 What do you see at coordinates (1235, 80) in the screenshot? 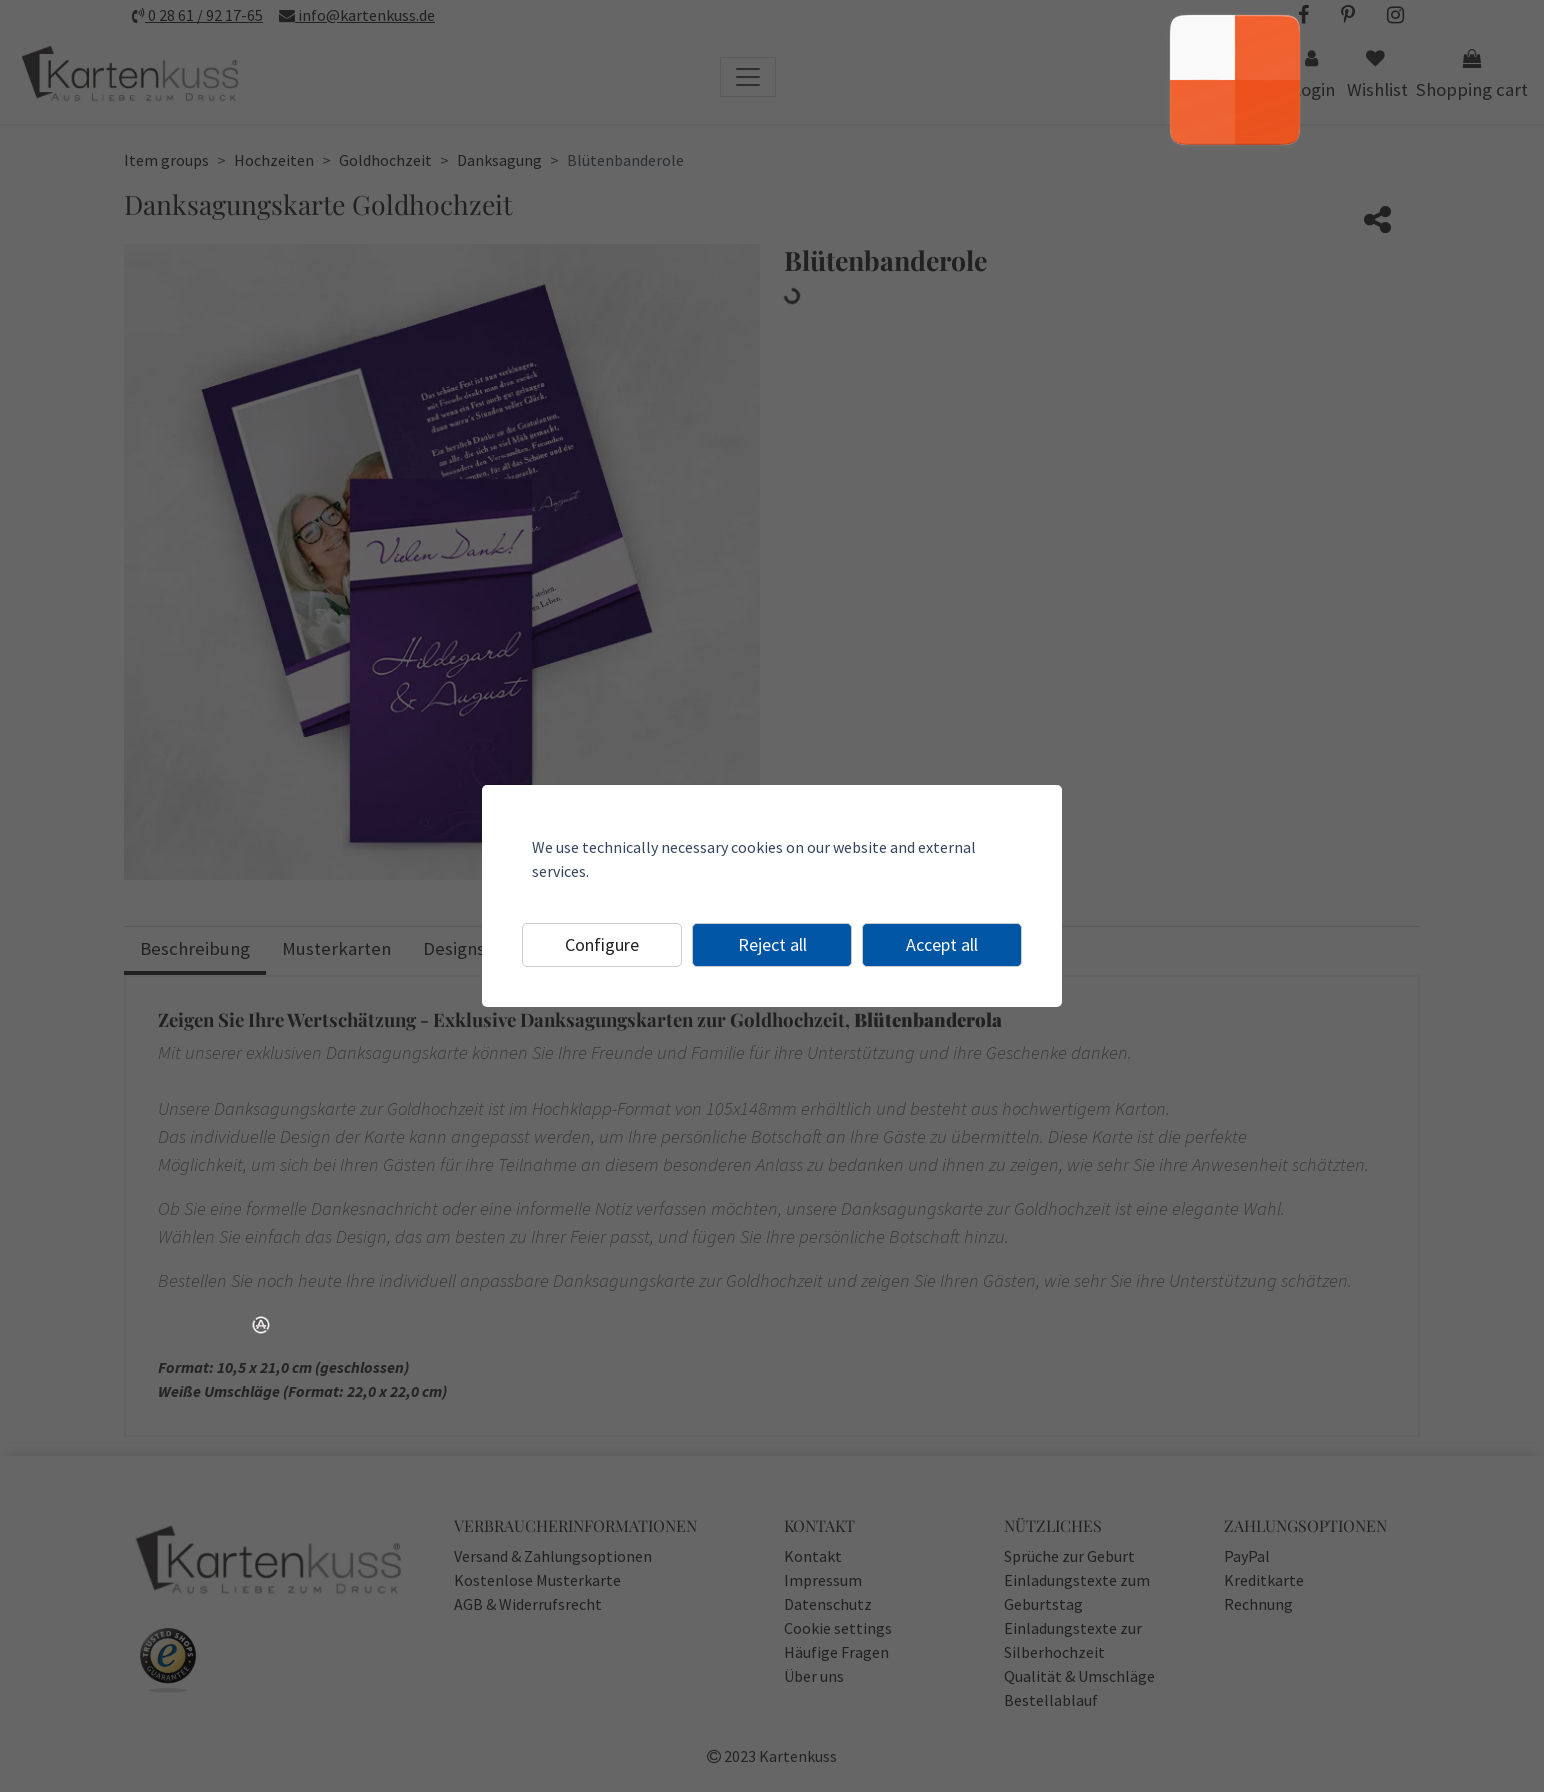
I see `switch to the top-left workspace` at bounding box center [1235, 80].